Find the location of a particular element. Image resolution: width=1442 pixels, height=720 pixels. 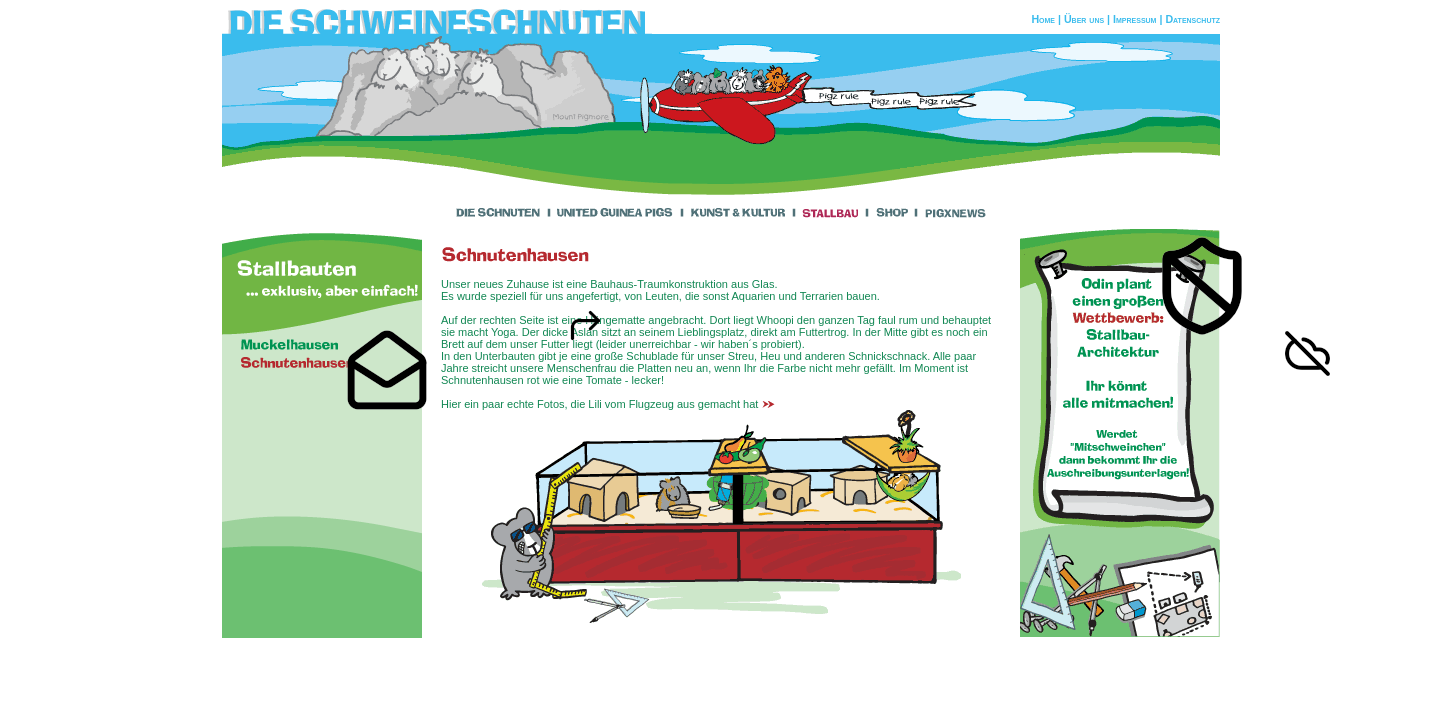

indicates offline or disconnected from cloud services is located at coordinates (1307, 353).